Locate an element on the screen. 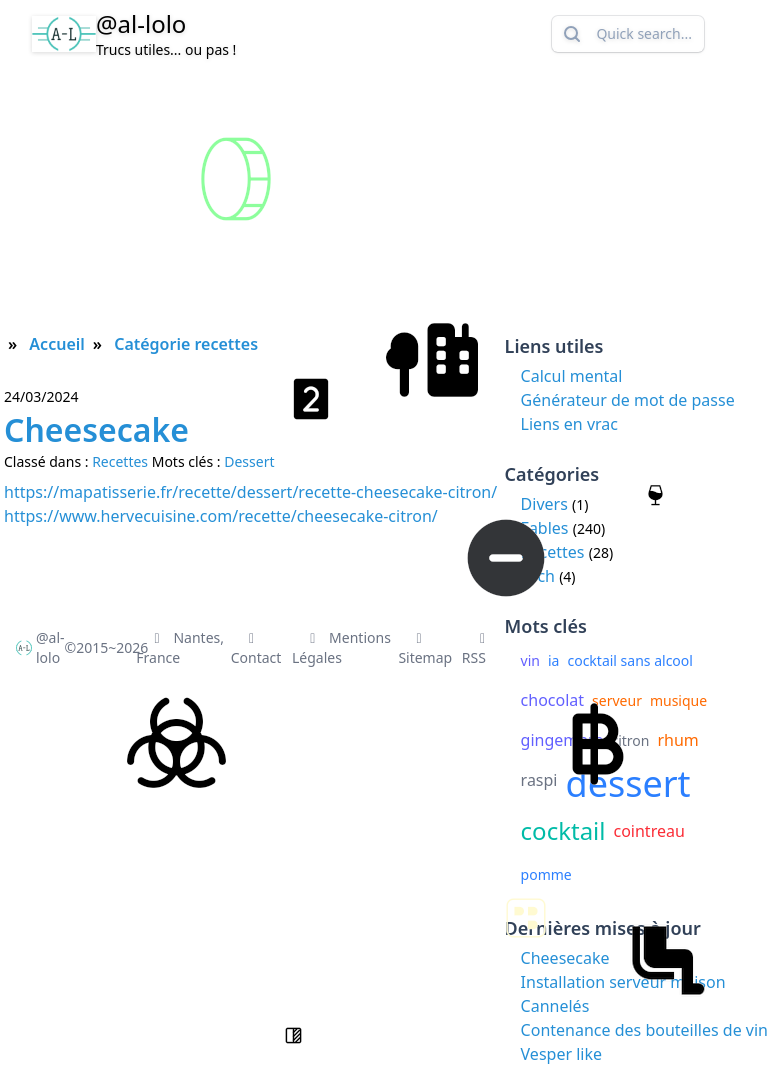  browse wine or beverage options is located at coordinates (655, 494).